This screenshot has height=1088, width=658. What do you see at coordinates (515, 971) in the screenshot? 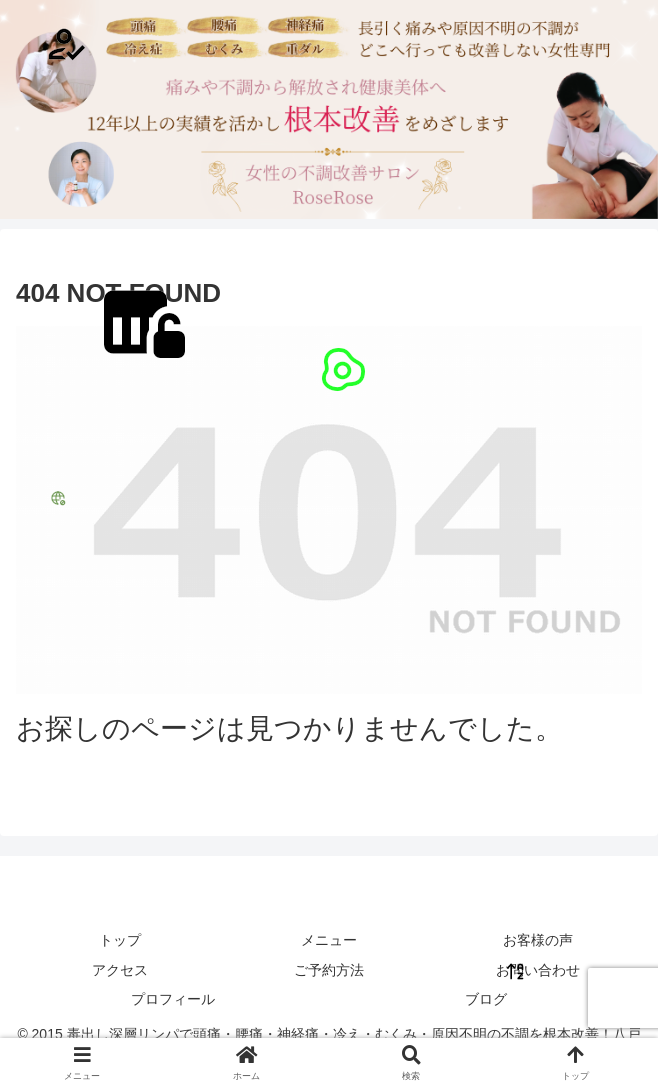
I see `sort alphabetically from A to Z` at bounding box center [515, 971].